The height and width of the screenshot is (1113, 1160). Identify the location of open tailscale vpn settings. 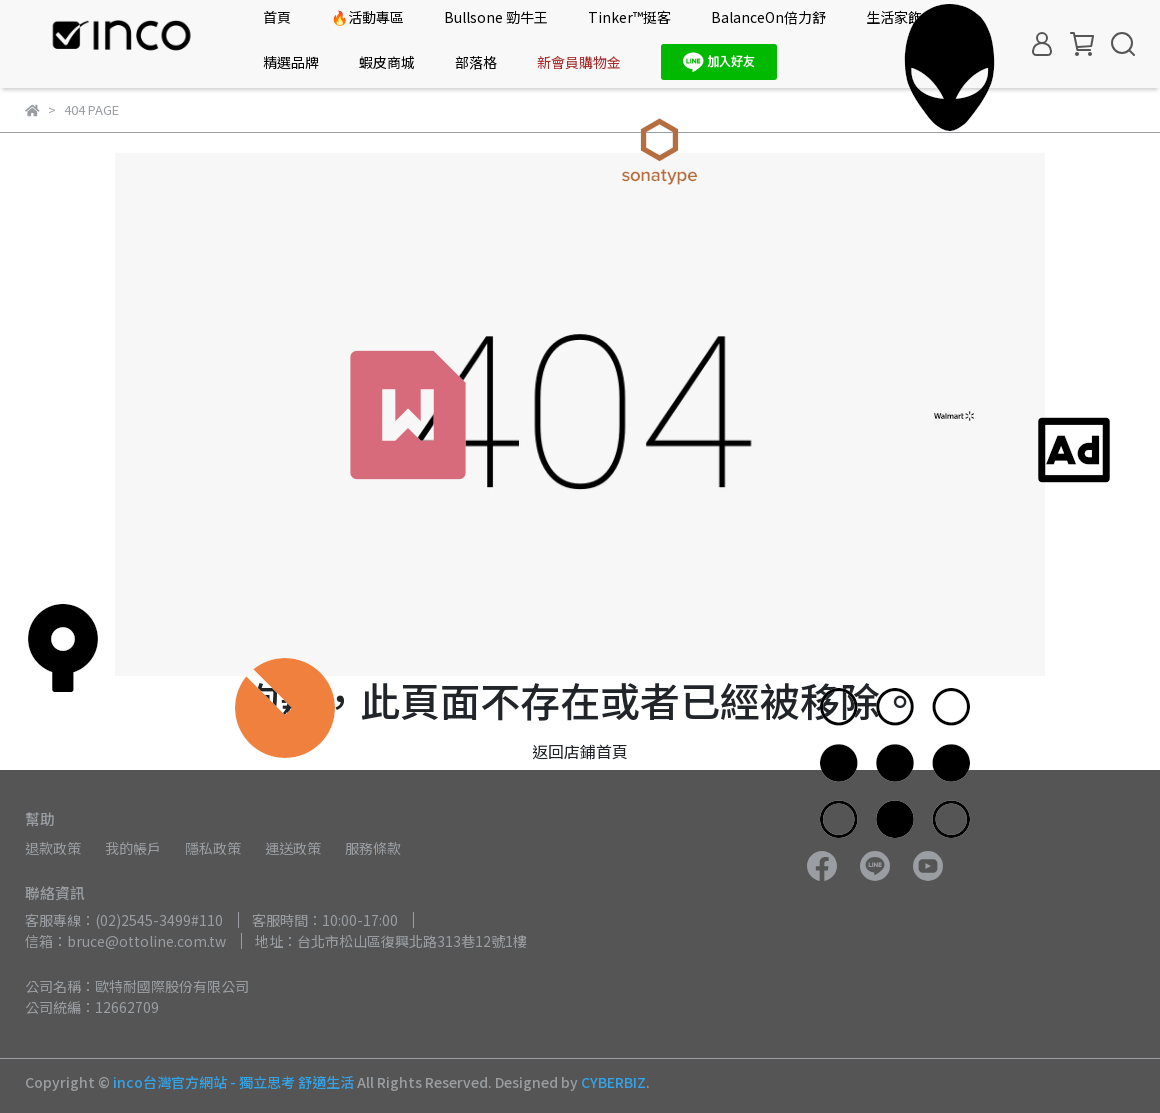
(895, 763).